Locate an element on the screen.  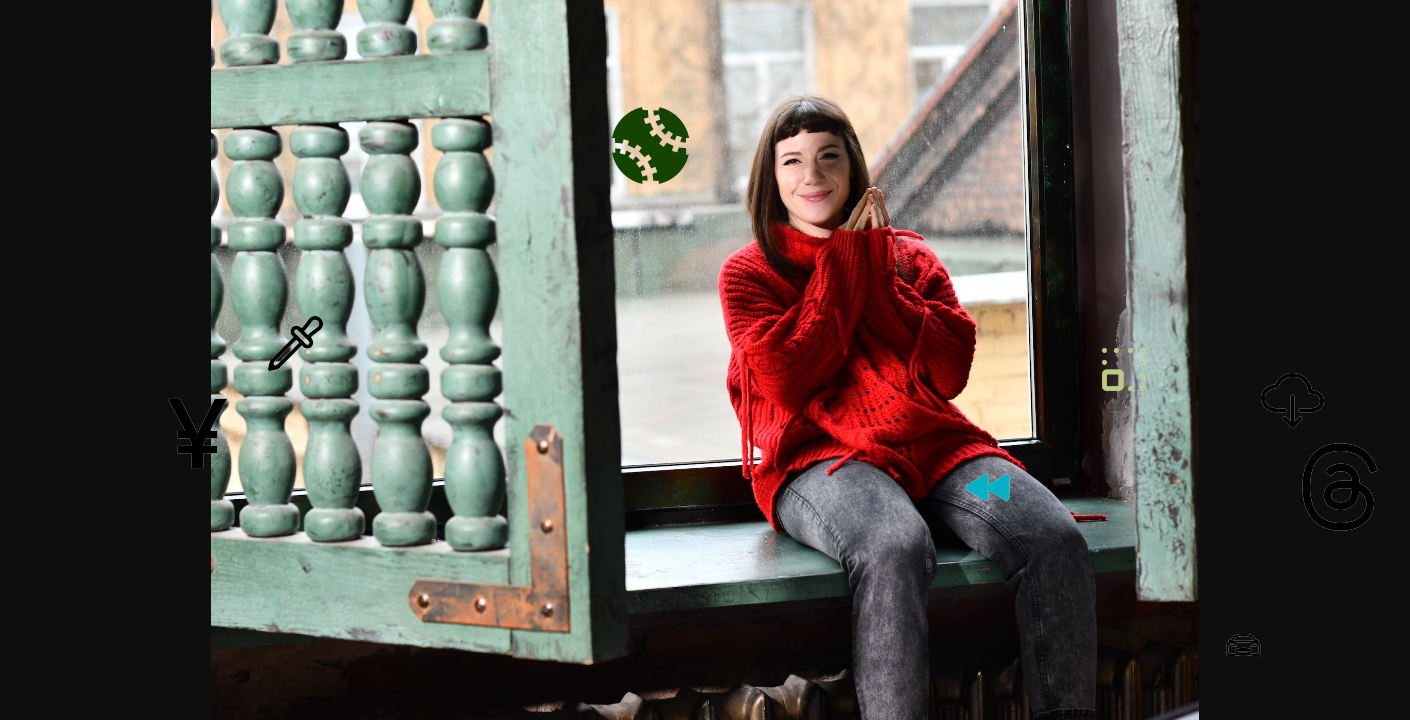
indicates Japanese yen currency is located at coordinates (197, 433).